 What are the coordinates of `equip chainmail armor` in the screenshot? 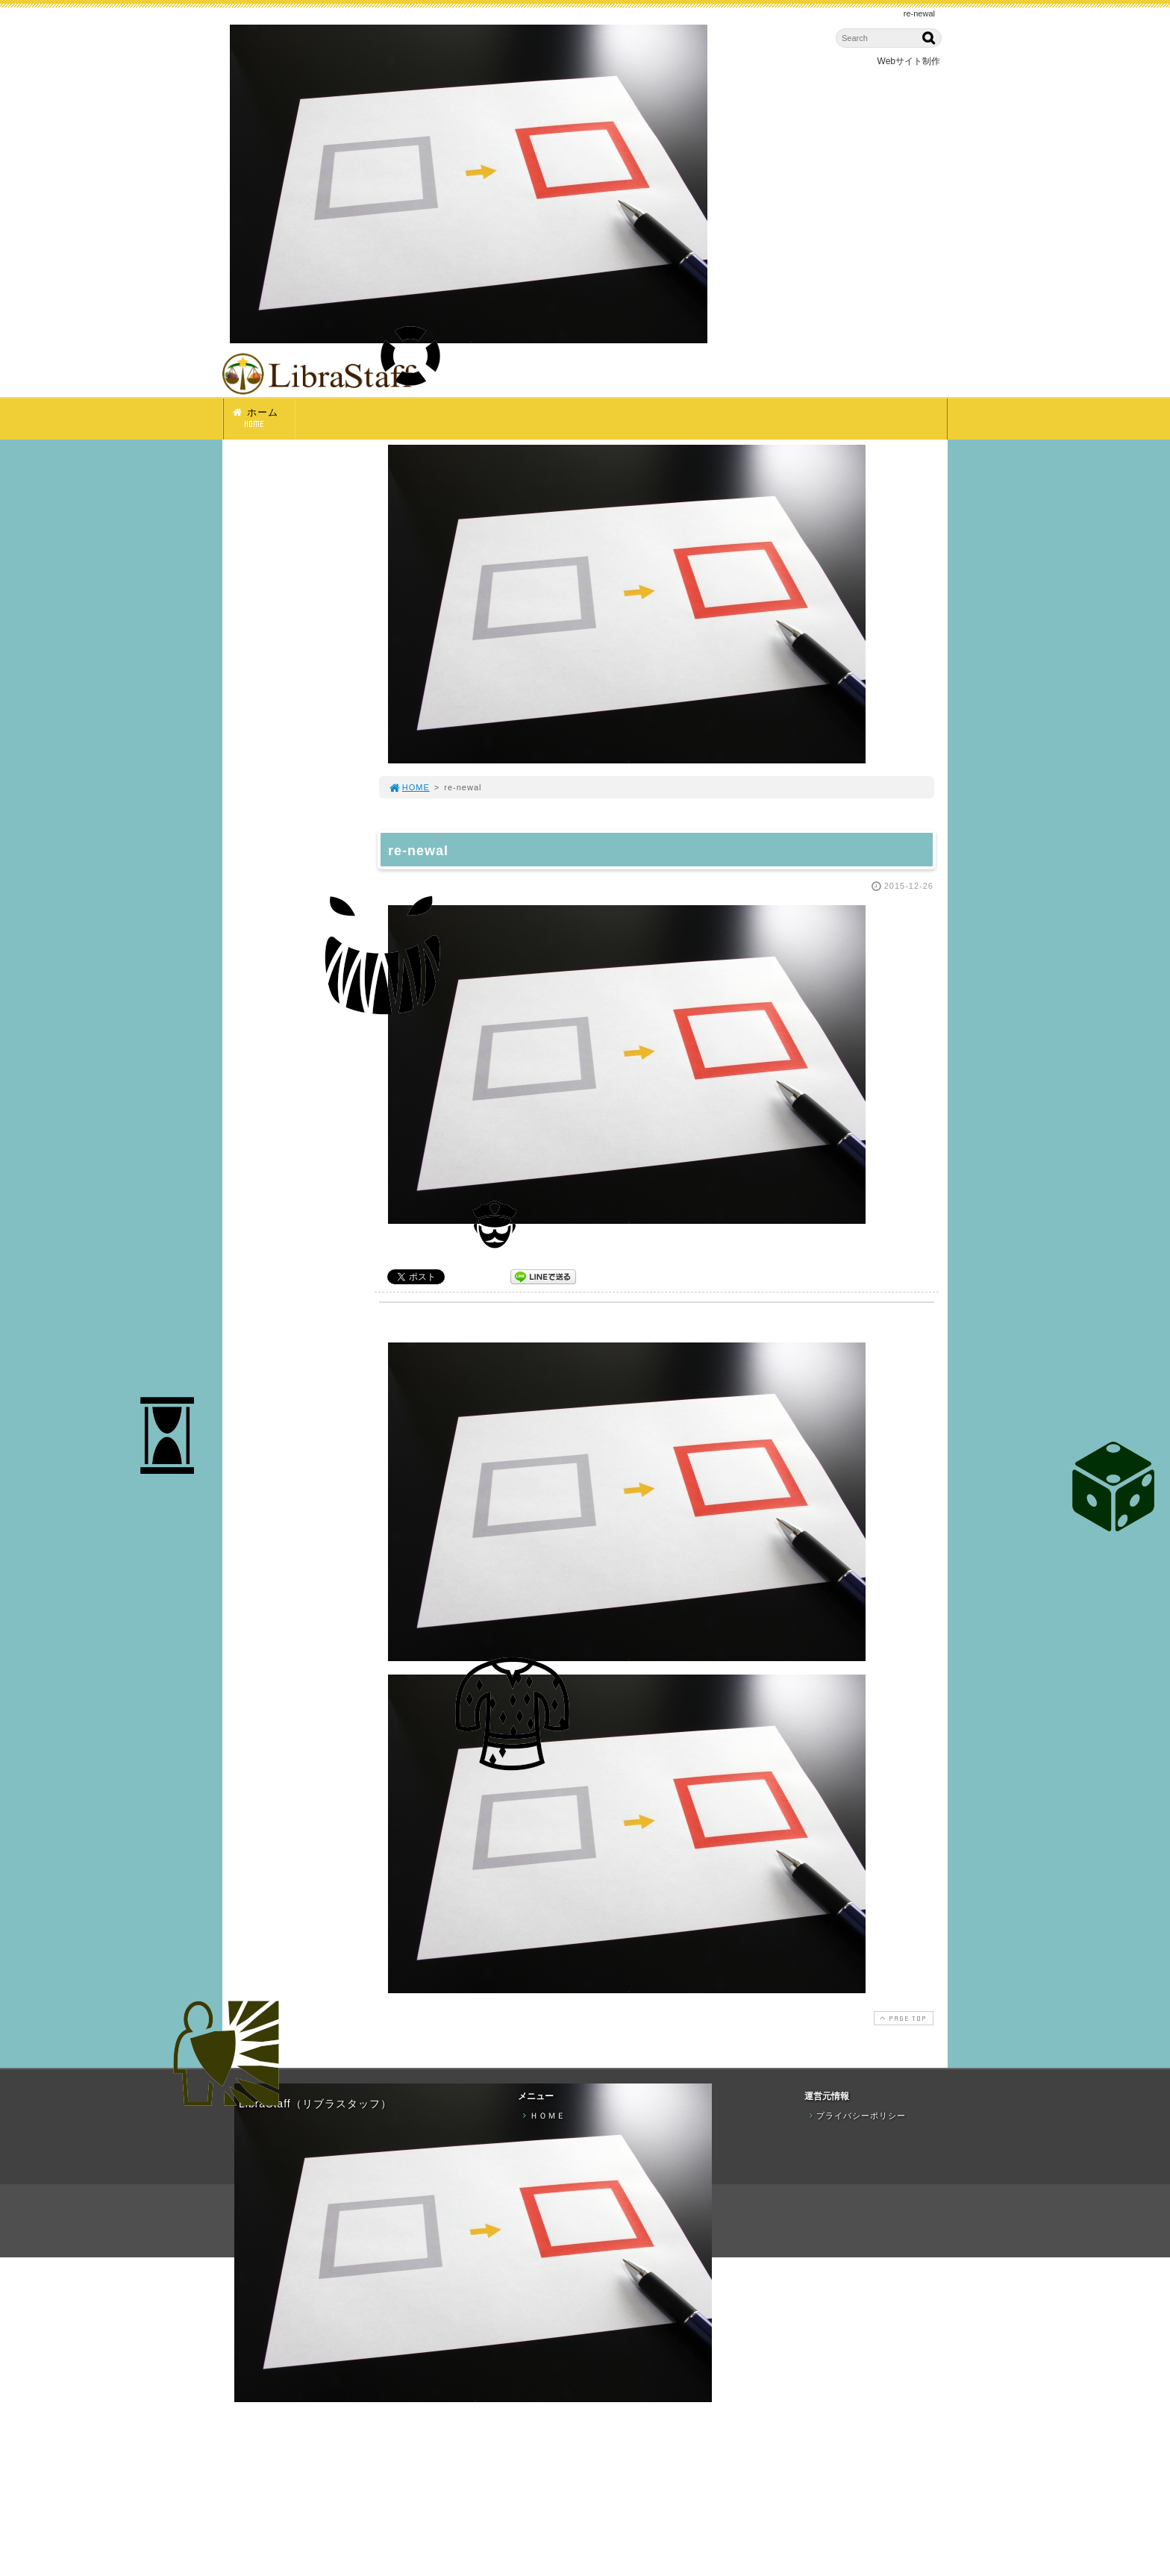 It's located at (512, 1713).